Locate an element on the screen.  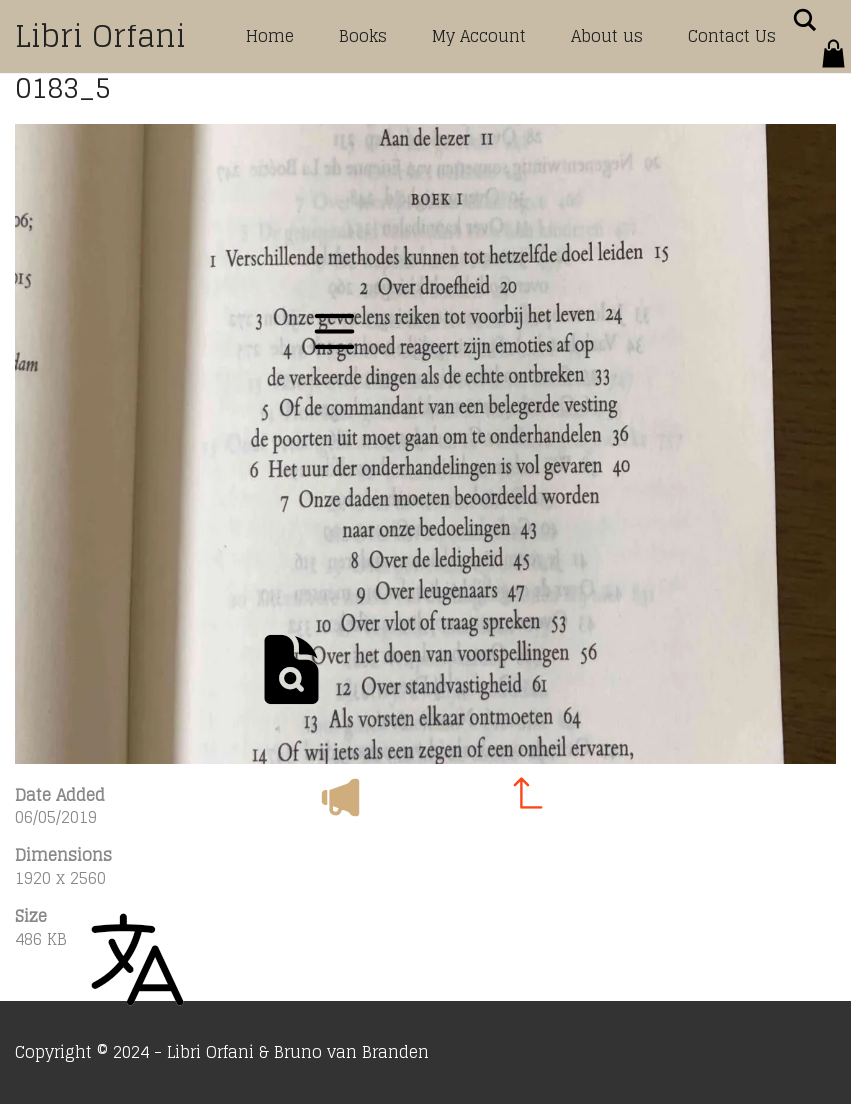
view or access an announcement channel is located at coordinates (340, 797).